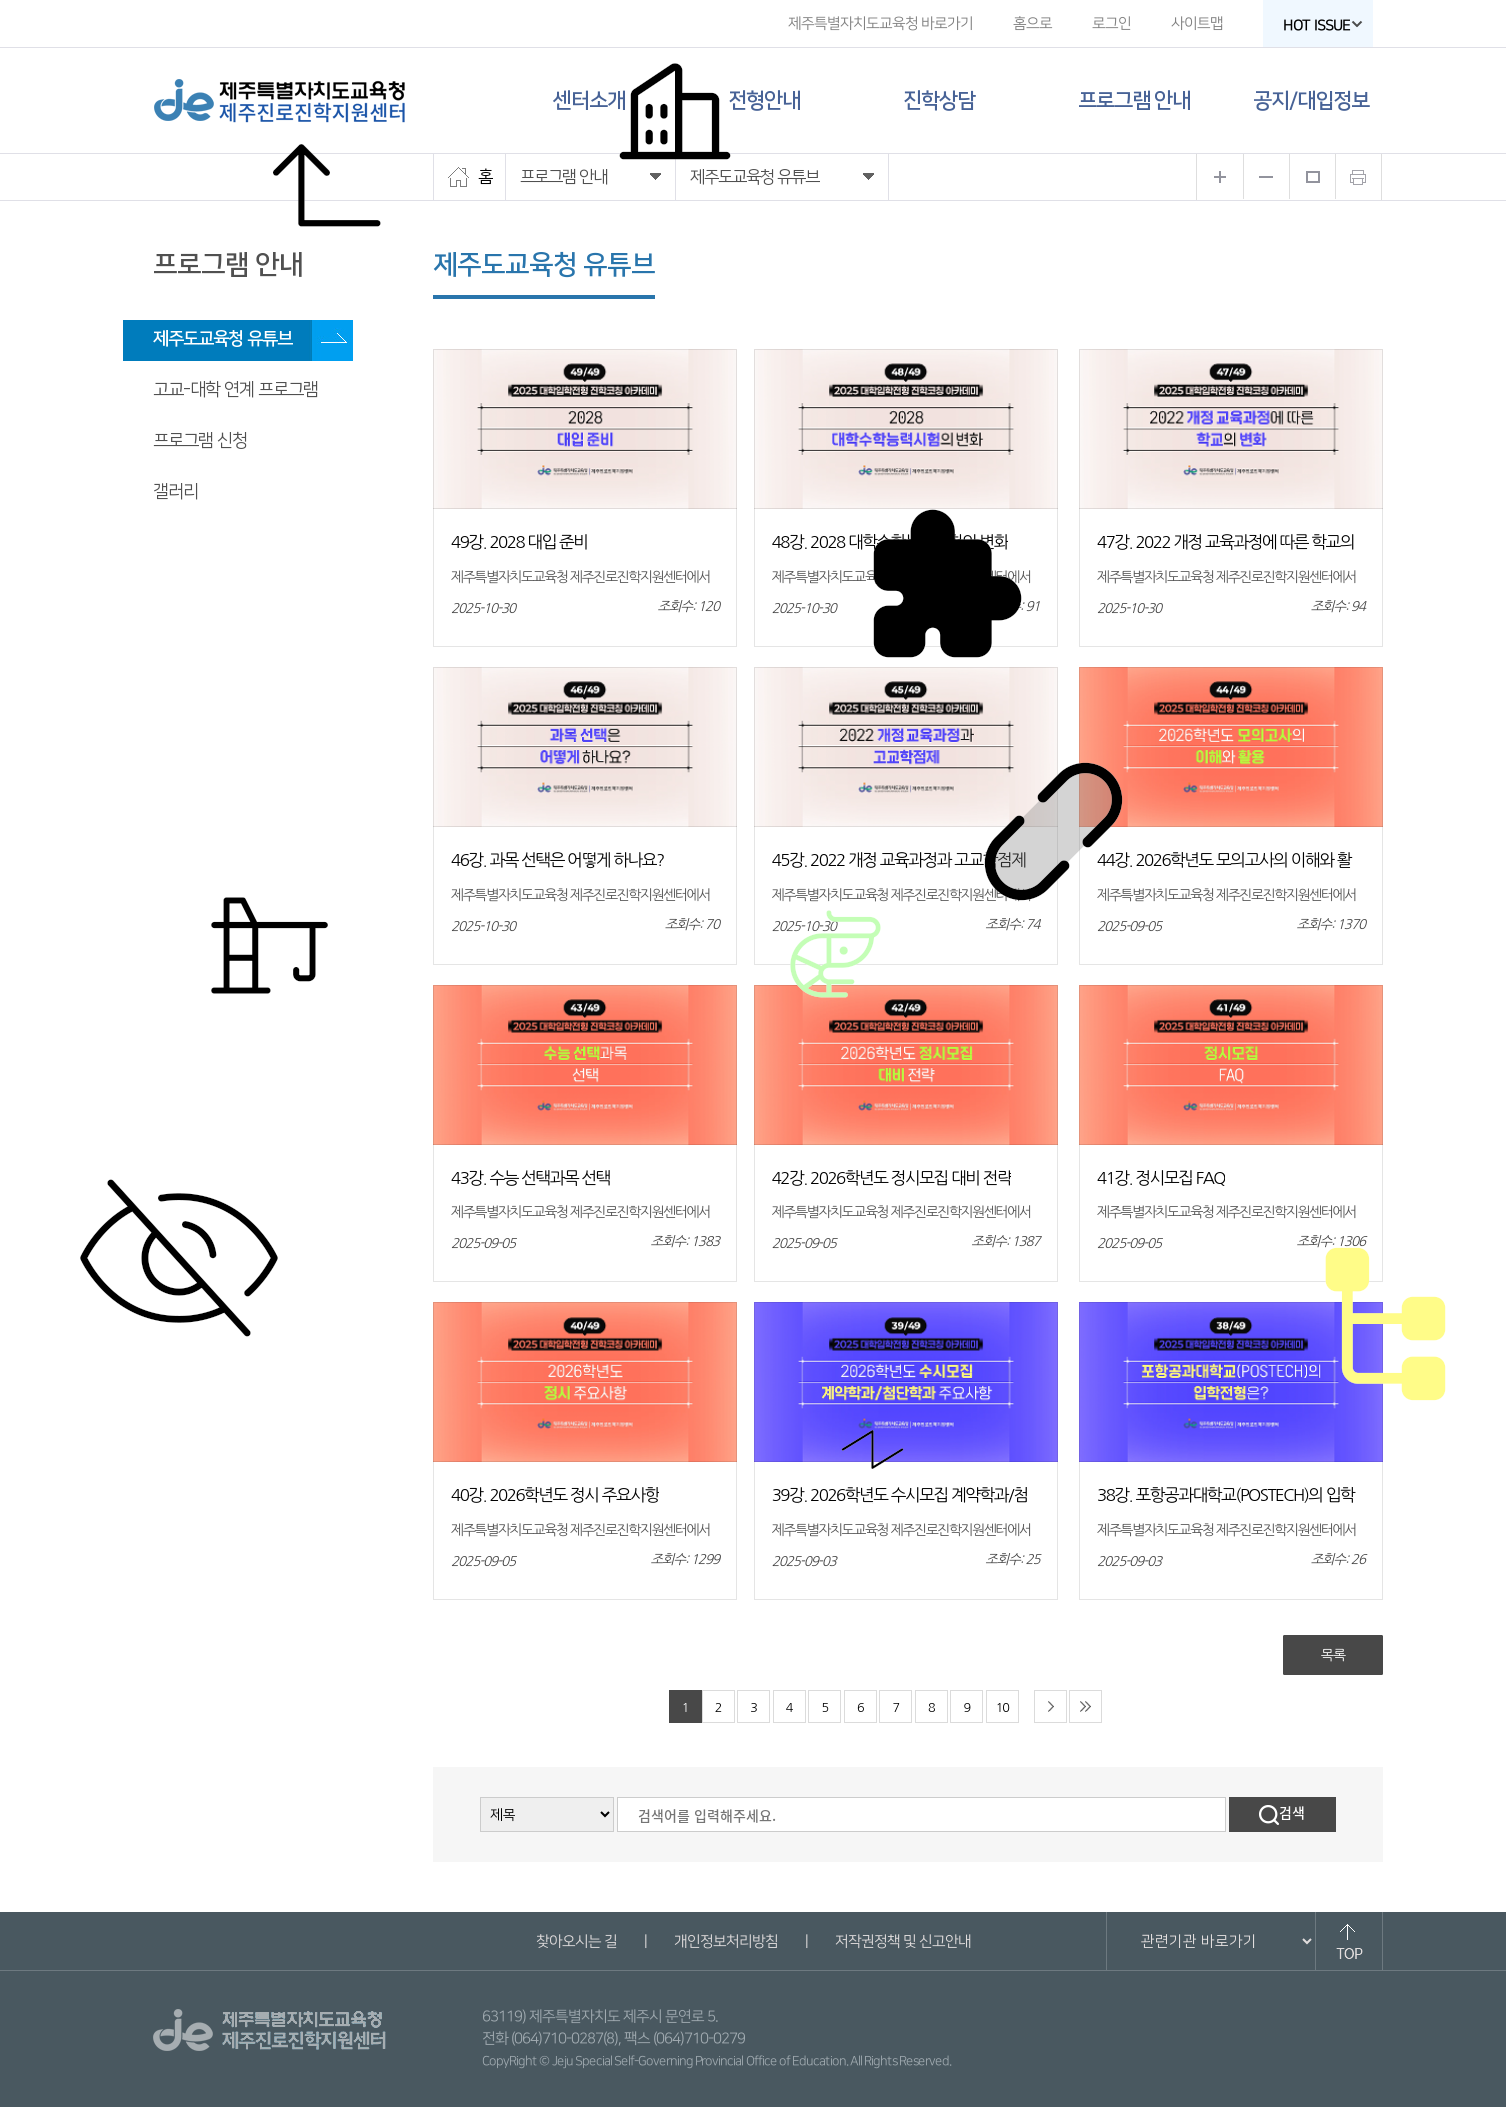 This screenshot has height=2107, width=1506. I want to click on access plugins or extensions, so click(947, 583).